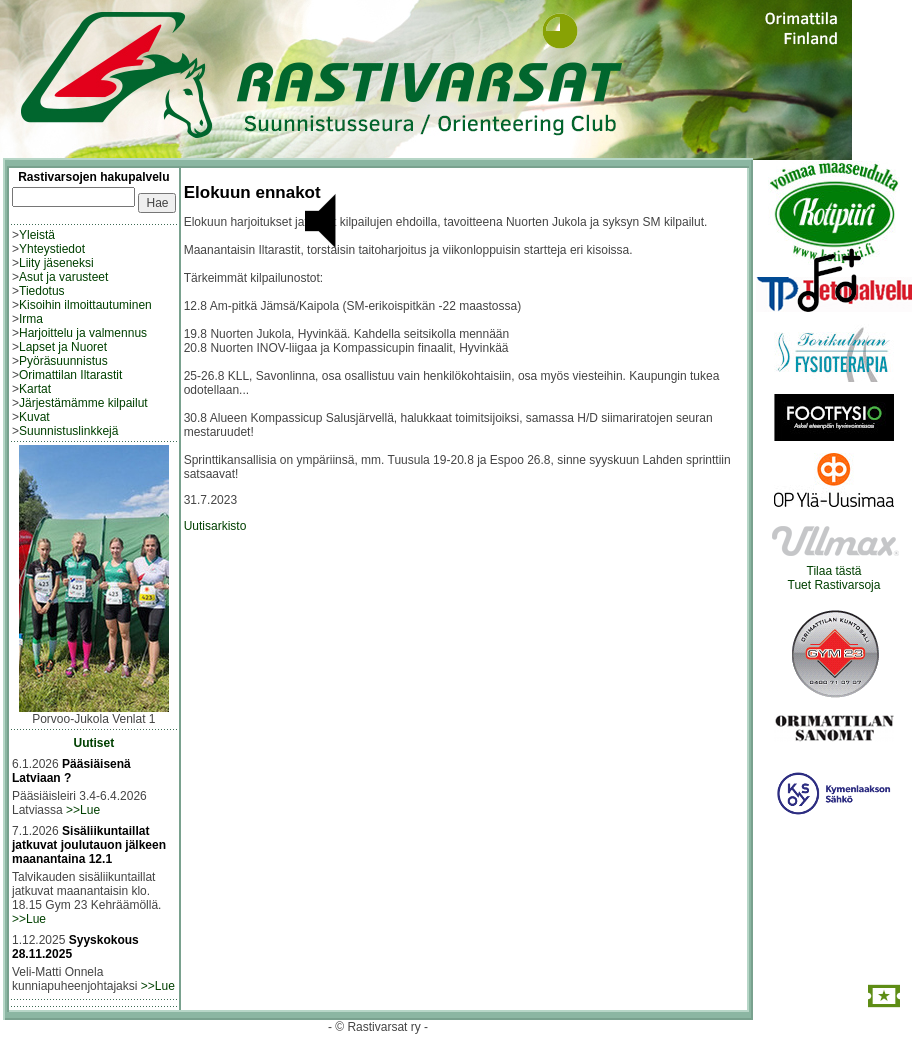 This screenshot has height=1037, width=915. I want to click on indicates 75% progress or completion, so click(560, 31).